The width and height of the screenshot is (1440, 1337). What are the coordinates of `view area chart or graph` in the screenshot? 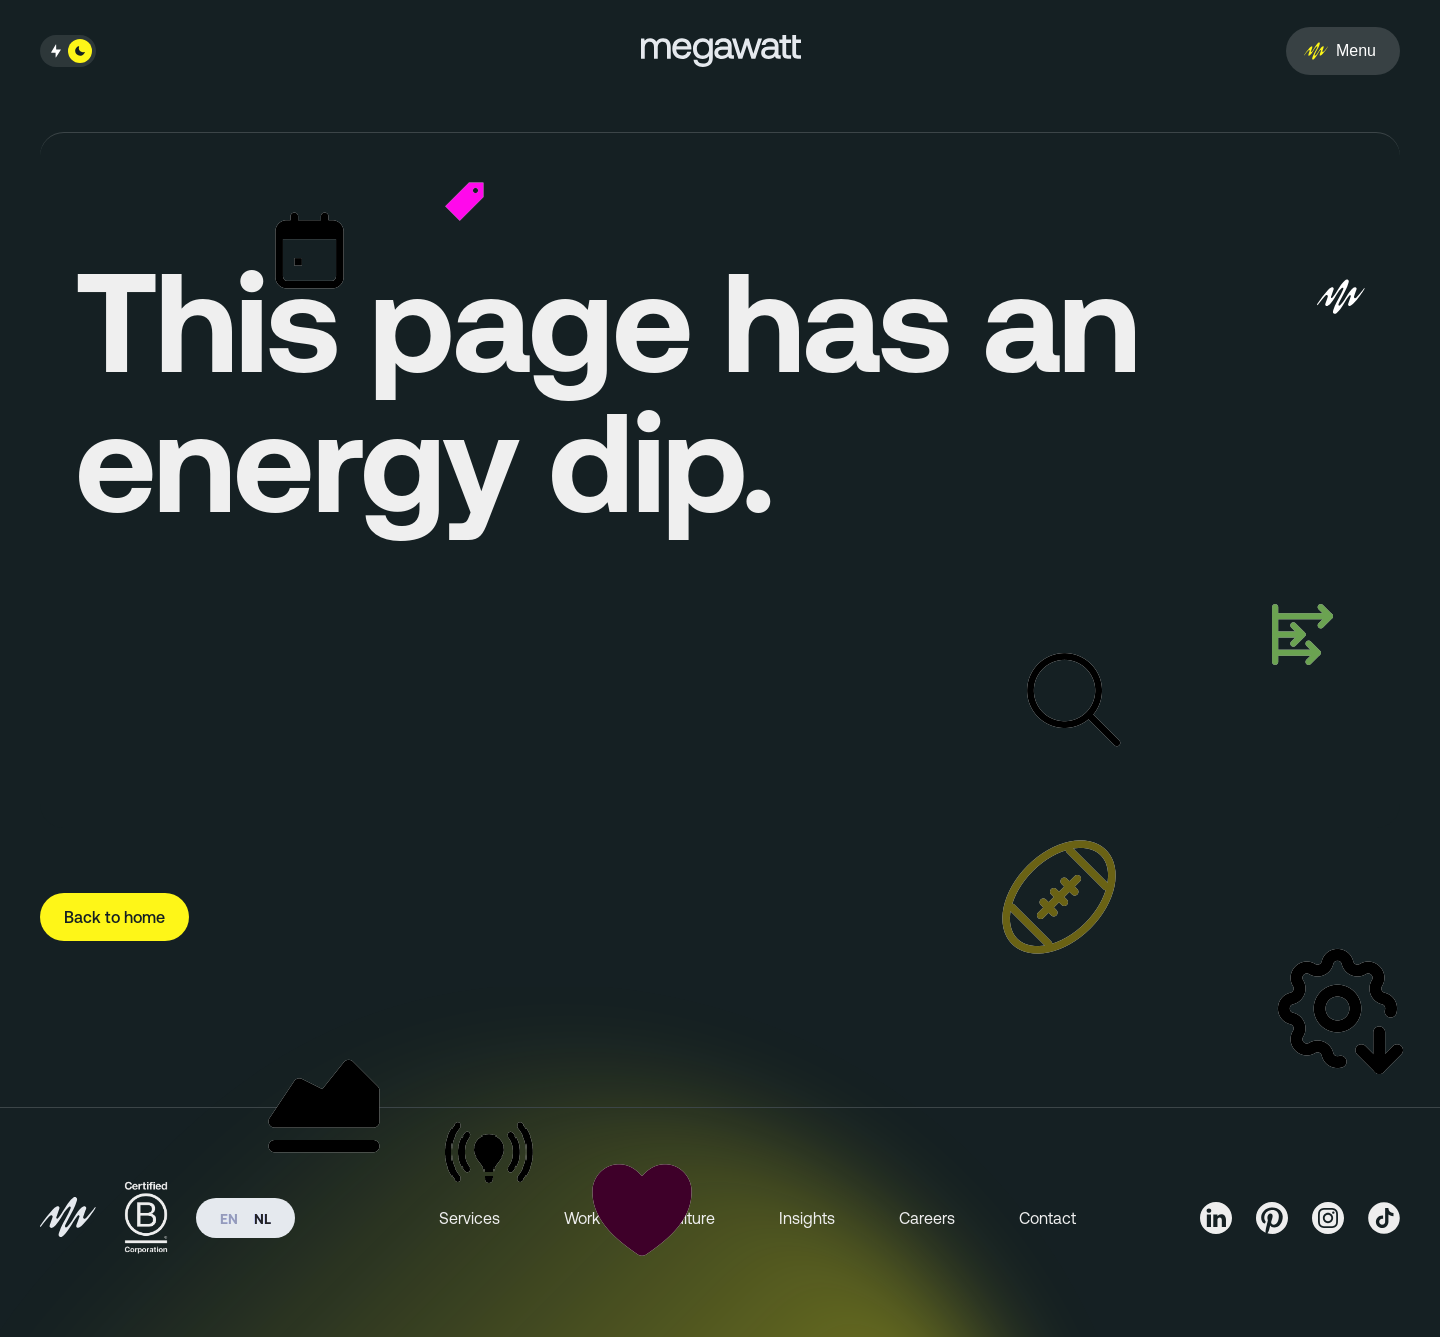 It's located at (324, 1103).